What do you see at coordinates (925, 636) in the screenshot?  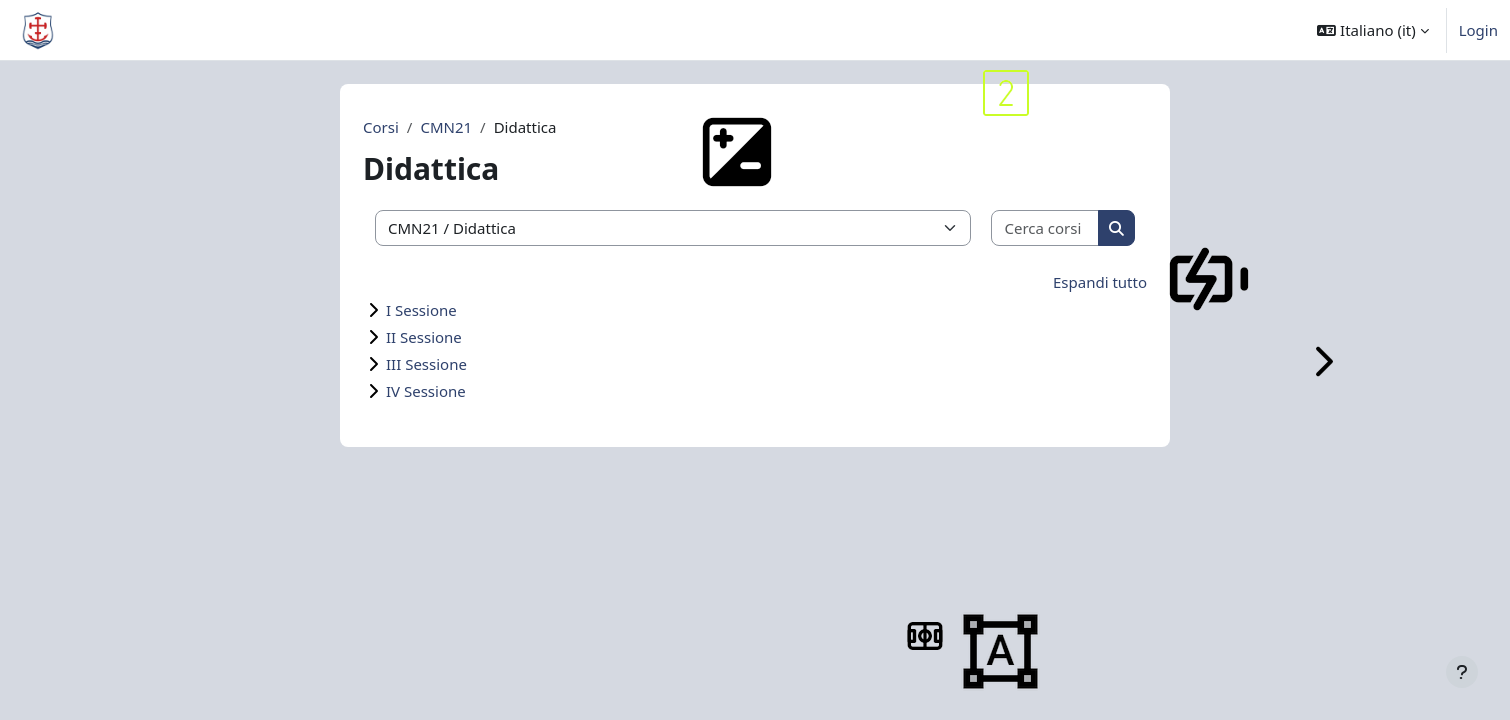 I see `view soccer field or pitch layout` at bounding box center [925, 636].